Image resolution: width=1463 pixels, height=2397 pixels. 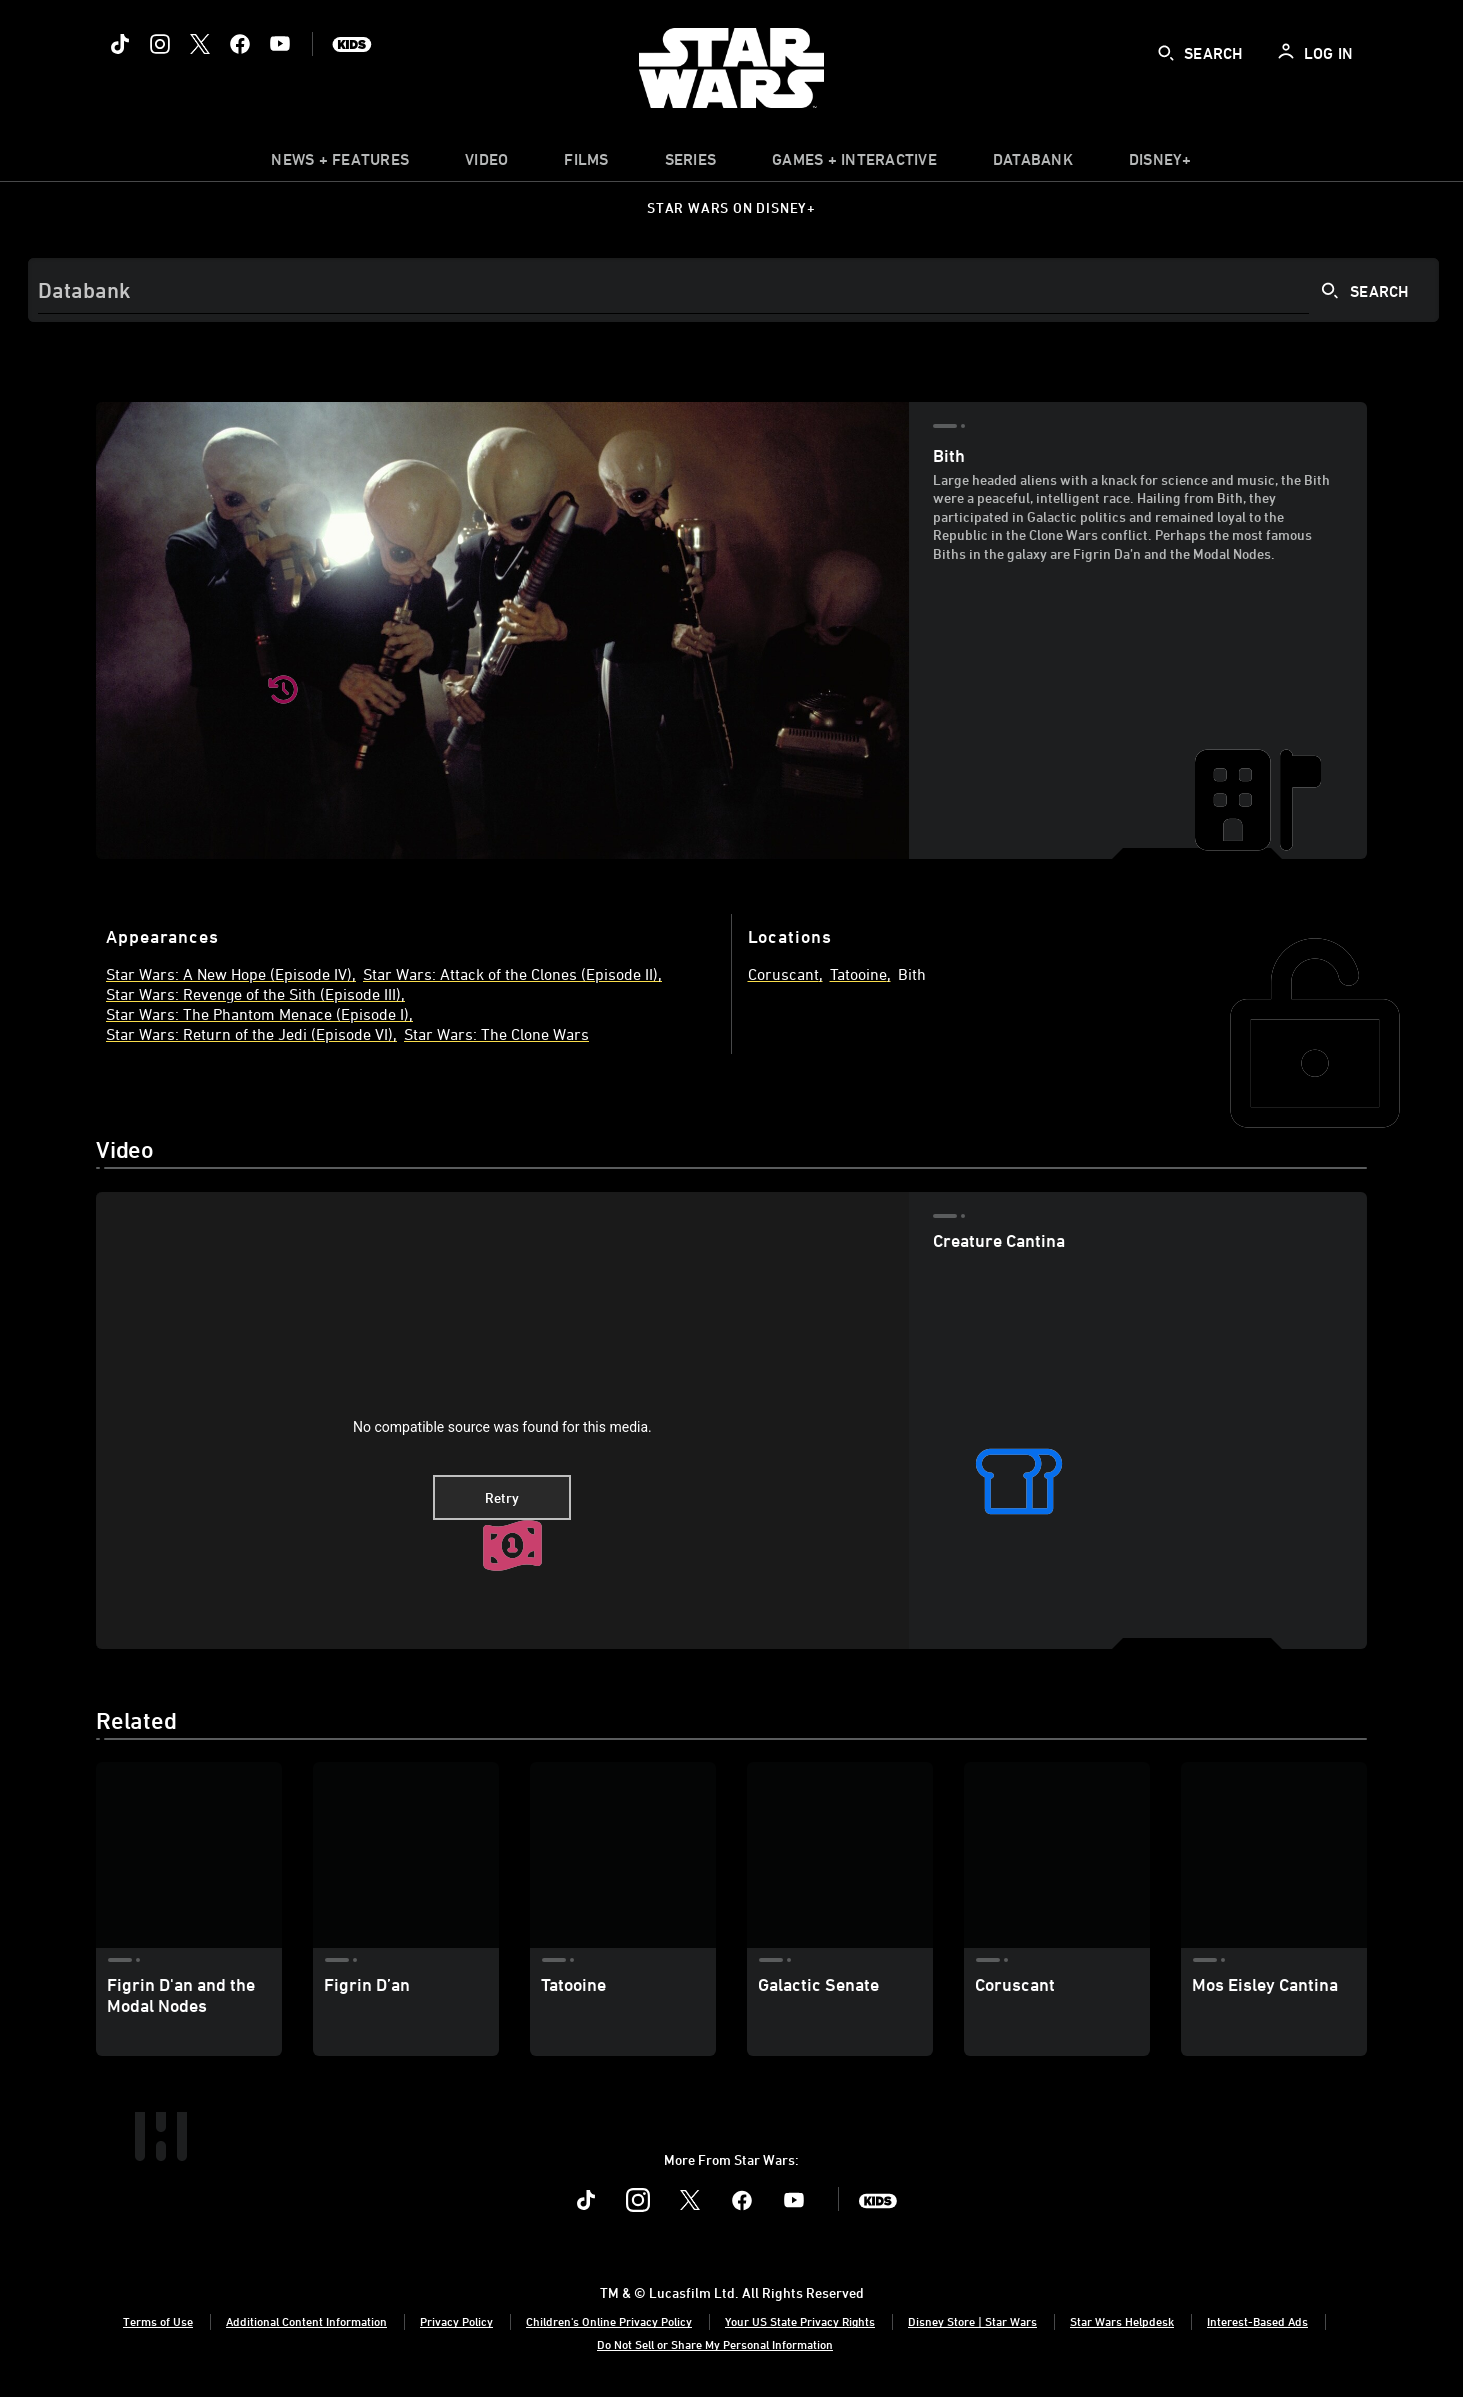 What do you see at coordinates (283, 689) in the screenshot?
I see `view history or recent activity` at bounding box center [283, 689].